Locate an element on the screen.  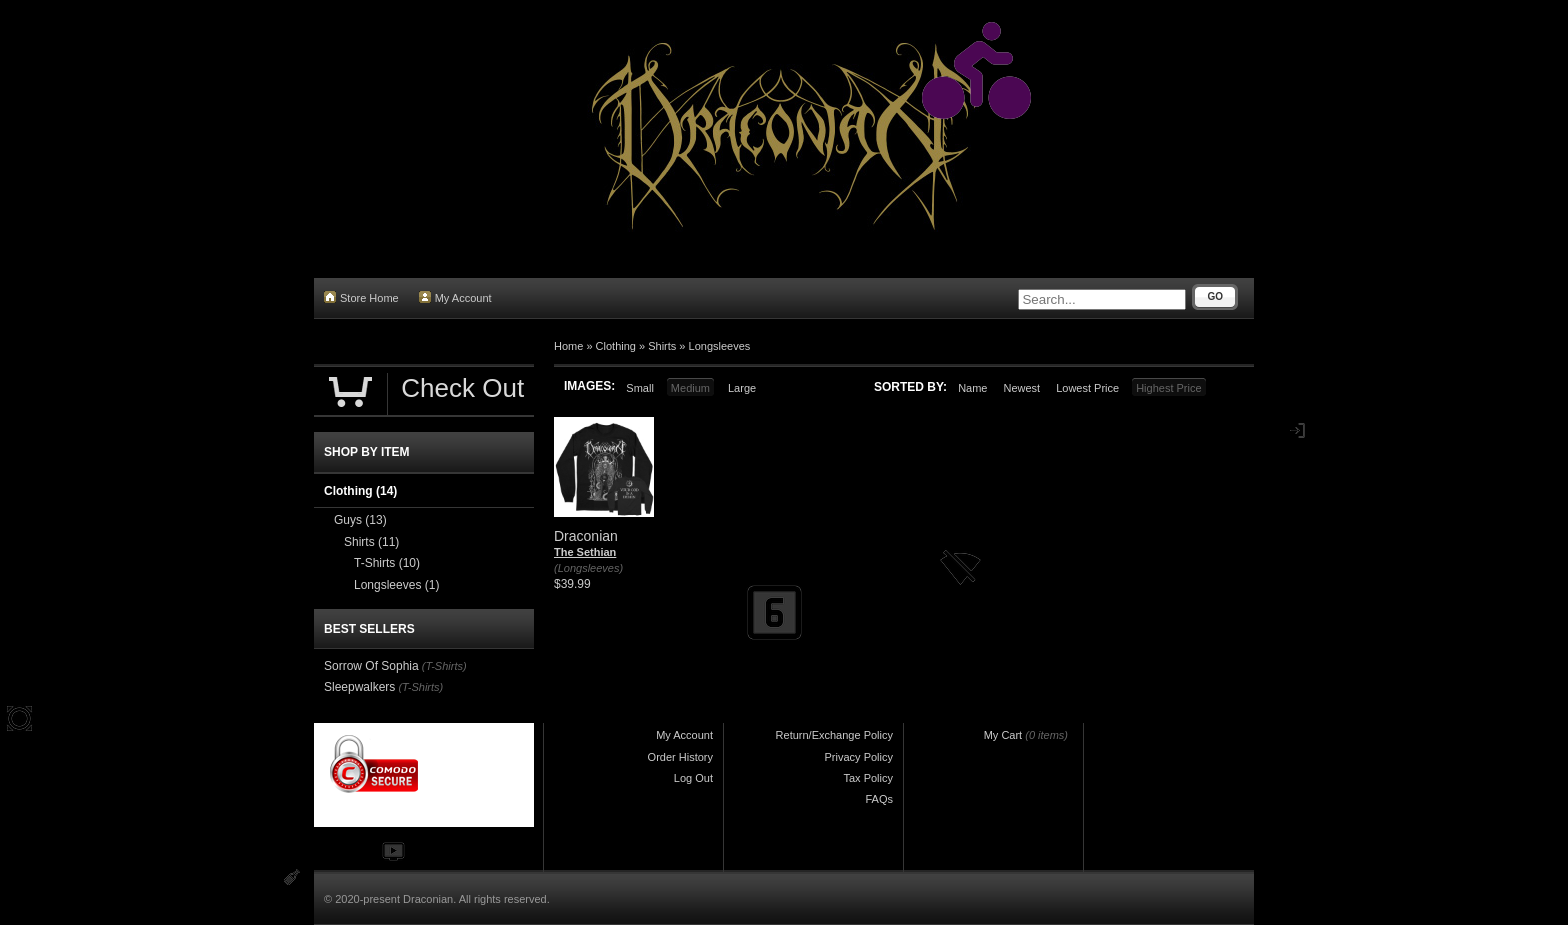
access on-demand video content is located at coordinates (393, 851).